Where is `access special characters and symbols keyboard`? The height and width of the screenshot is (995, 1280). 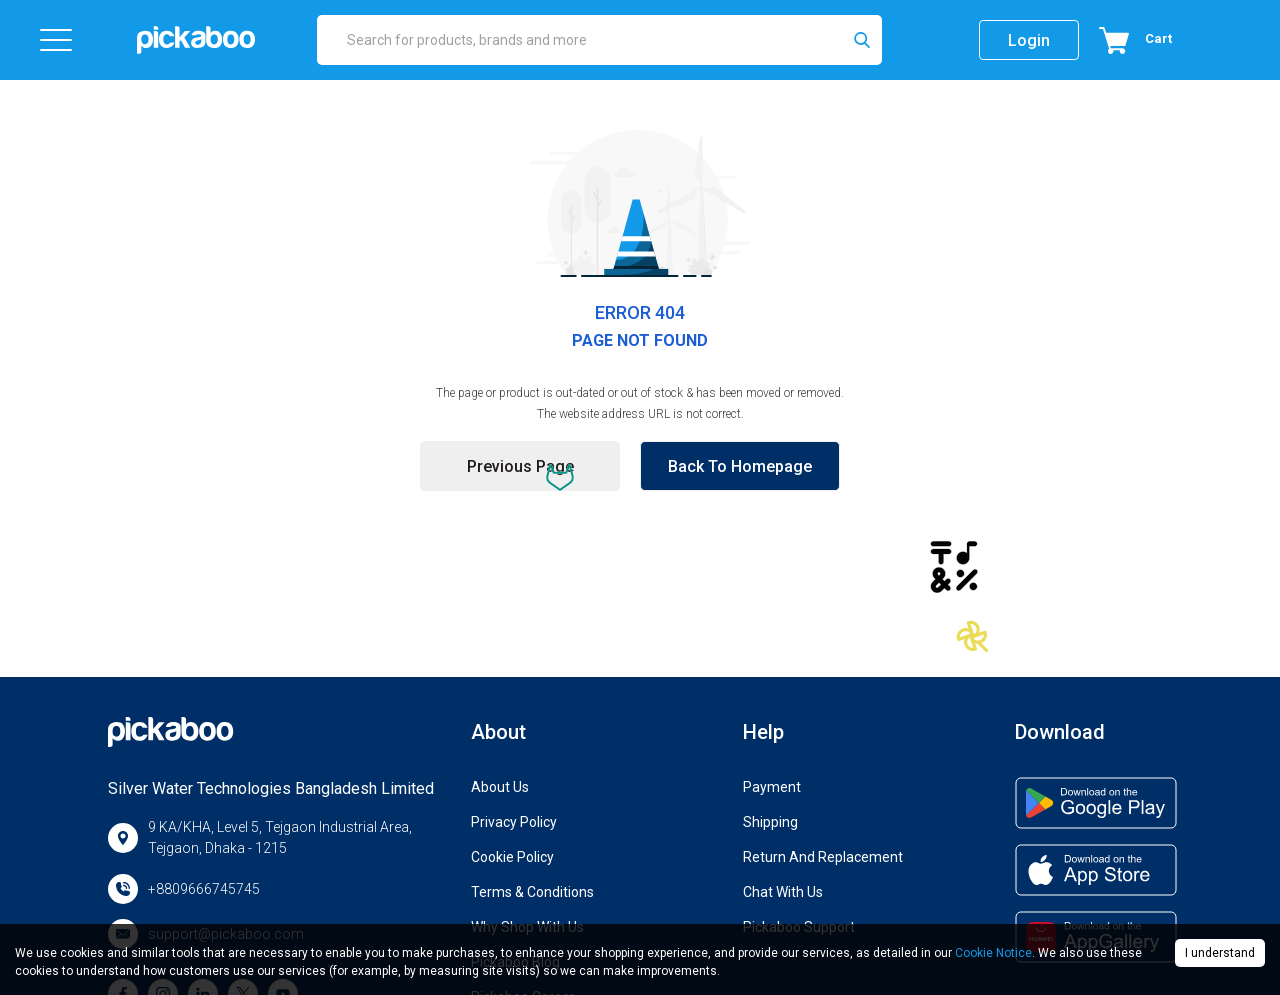
access special characters and symbols keyboard is located at coordinates (954, 567).